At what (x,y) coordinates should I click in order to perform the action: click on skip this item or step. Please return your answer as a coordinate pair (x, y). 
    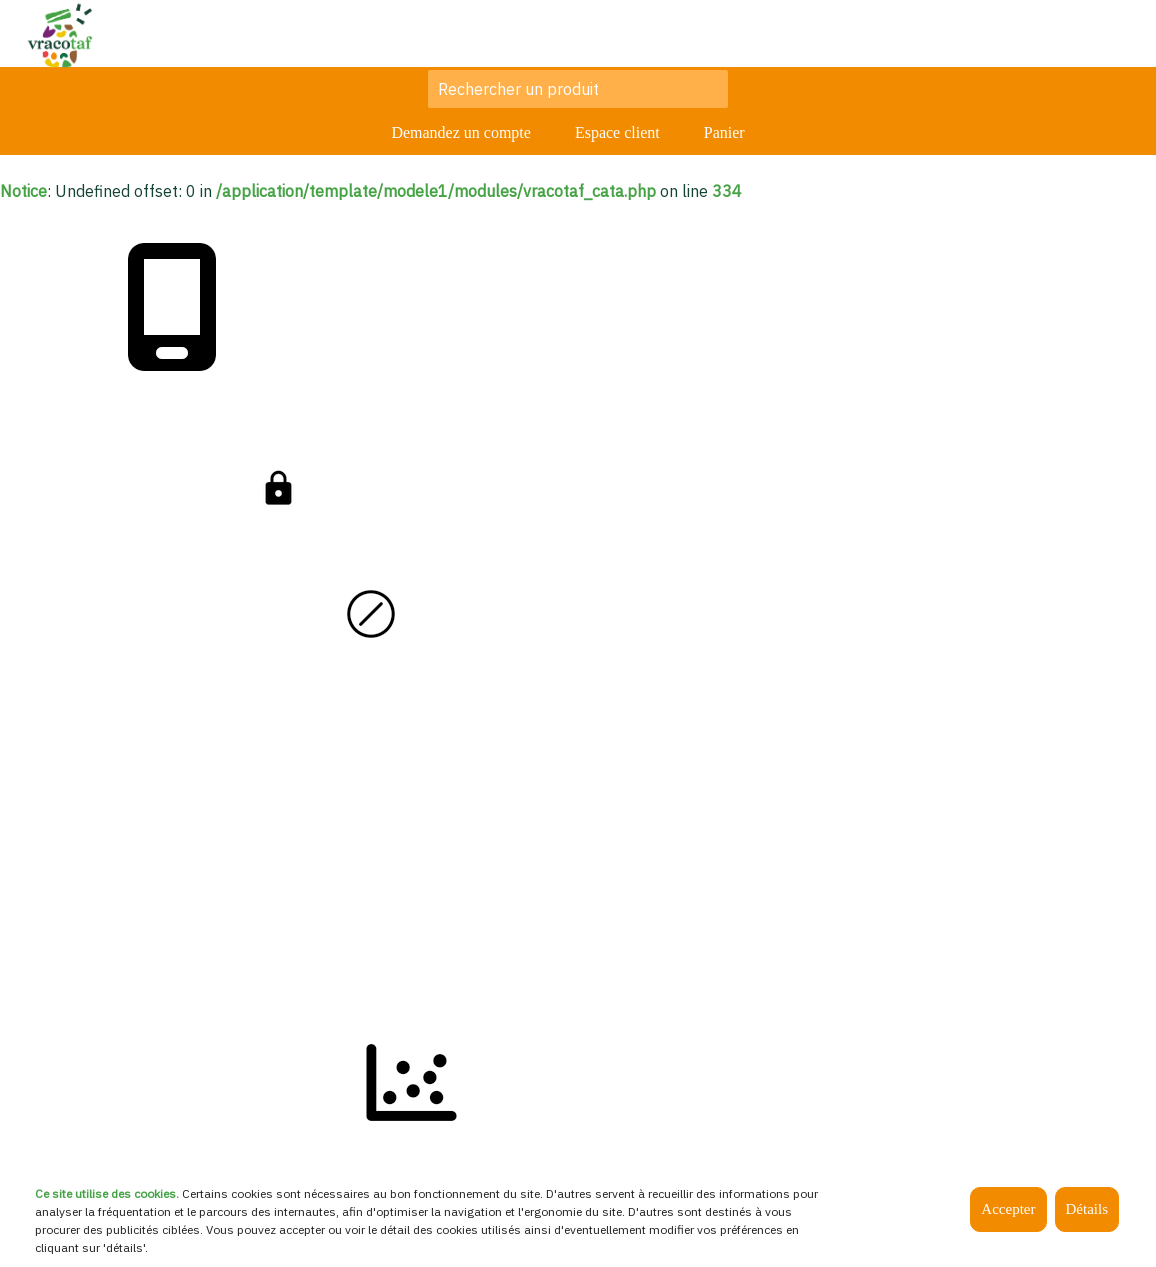
    Looking at the image, I should click on (371, 614).